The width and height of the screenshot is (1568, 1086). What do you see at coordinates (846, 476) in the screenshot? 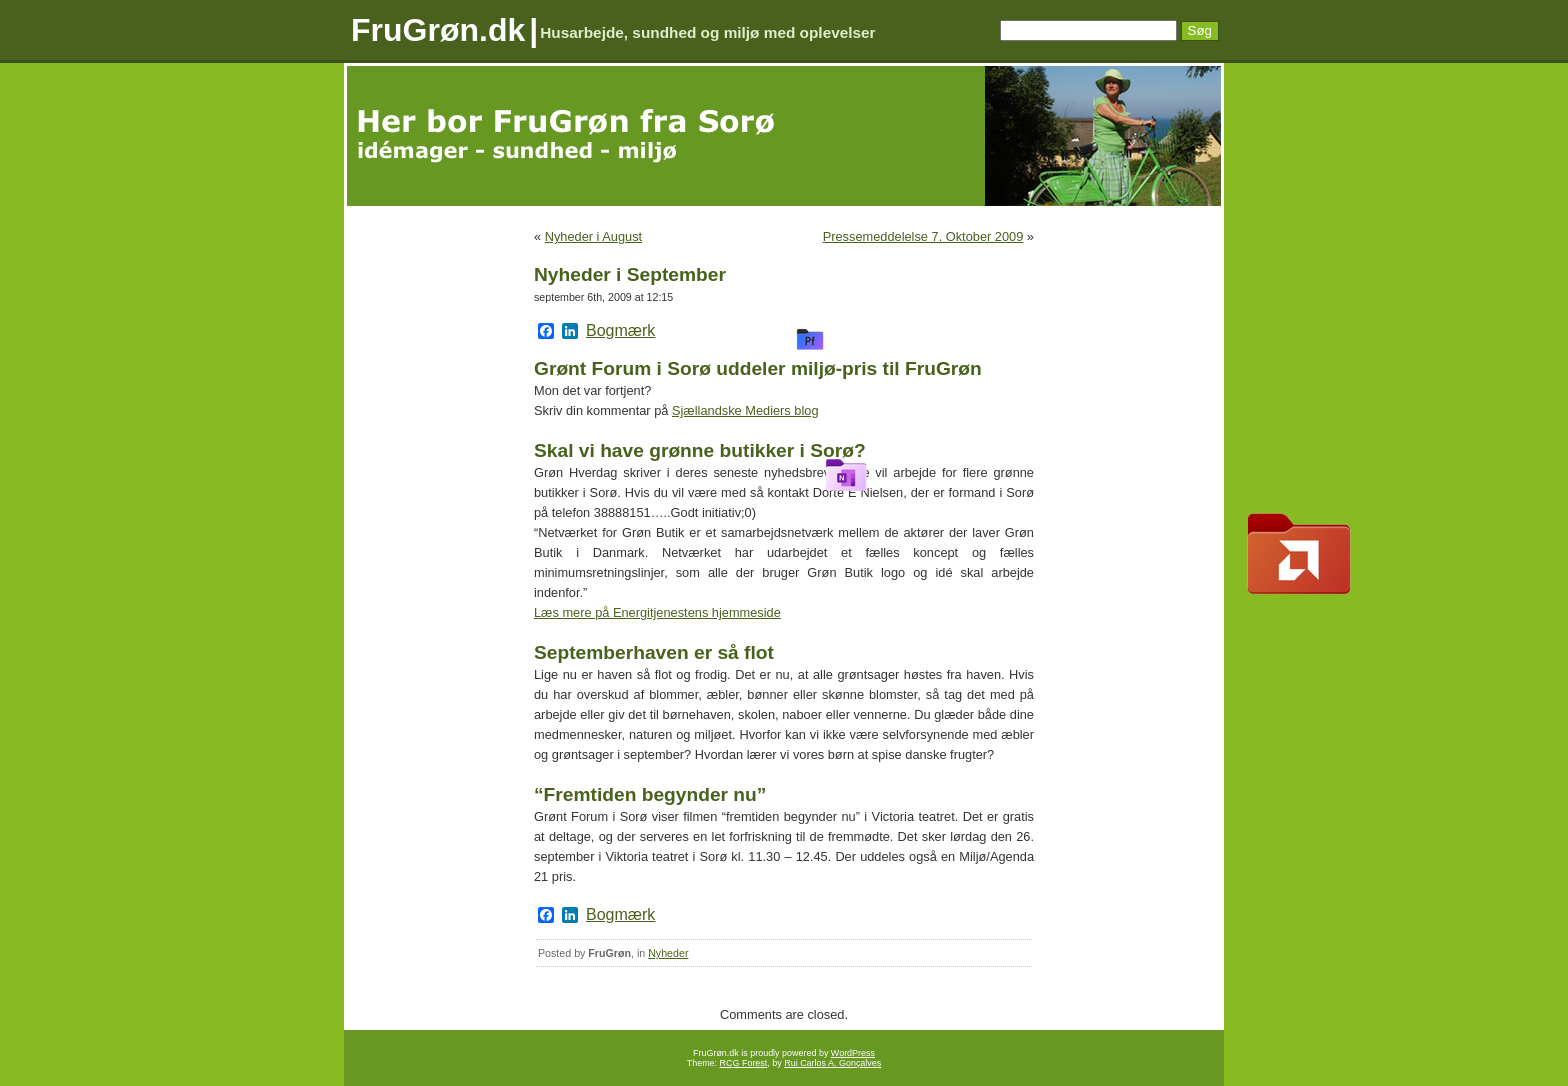
I see `open folder containing Microsoft OneNote files` at bounding box center [846, 476].